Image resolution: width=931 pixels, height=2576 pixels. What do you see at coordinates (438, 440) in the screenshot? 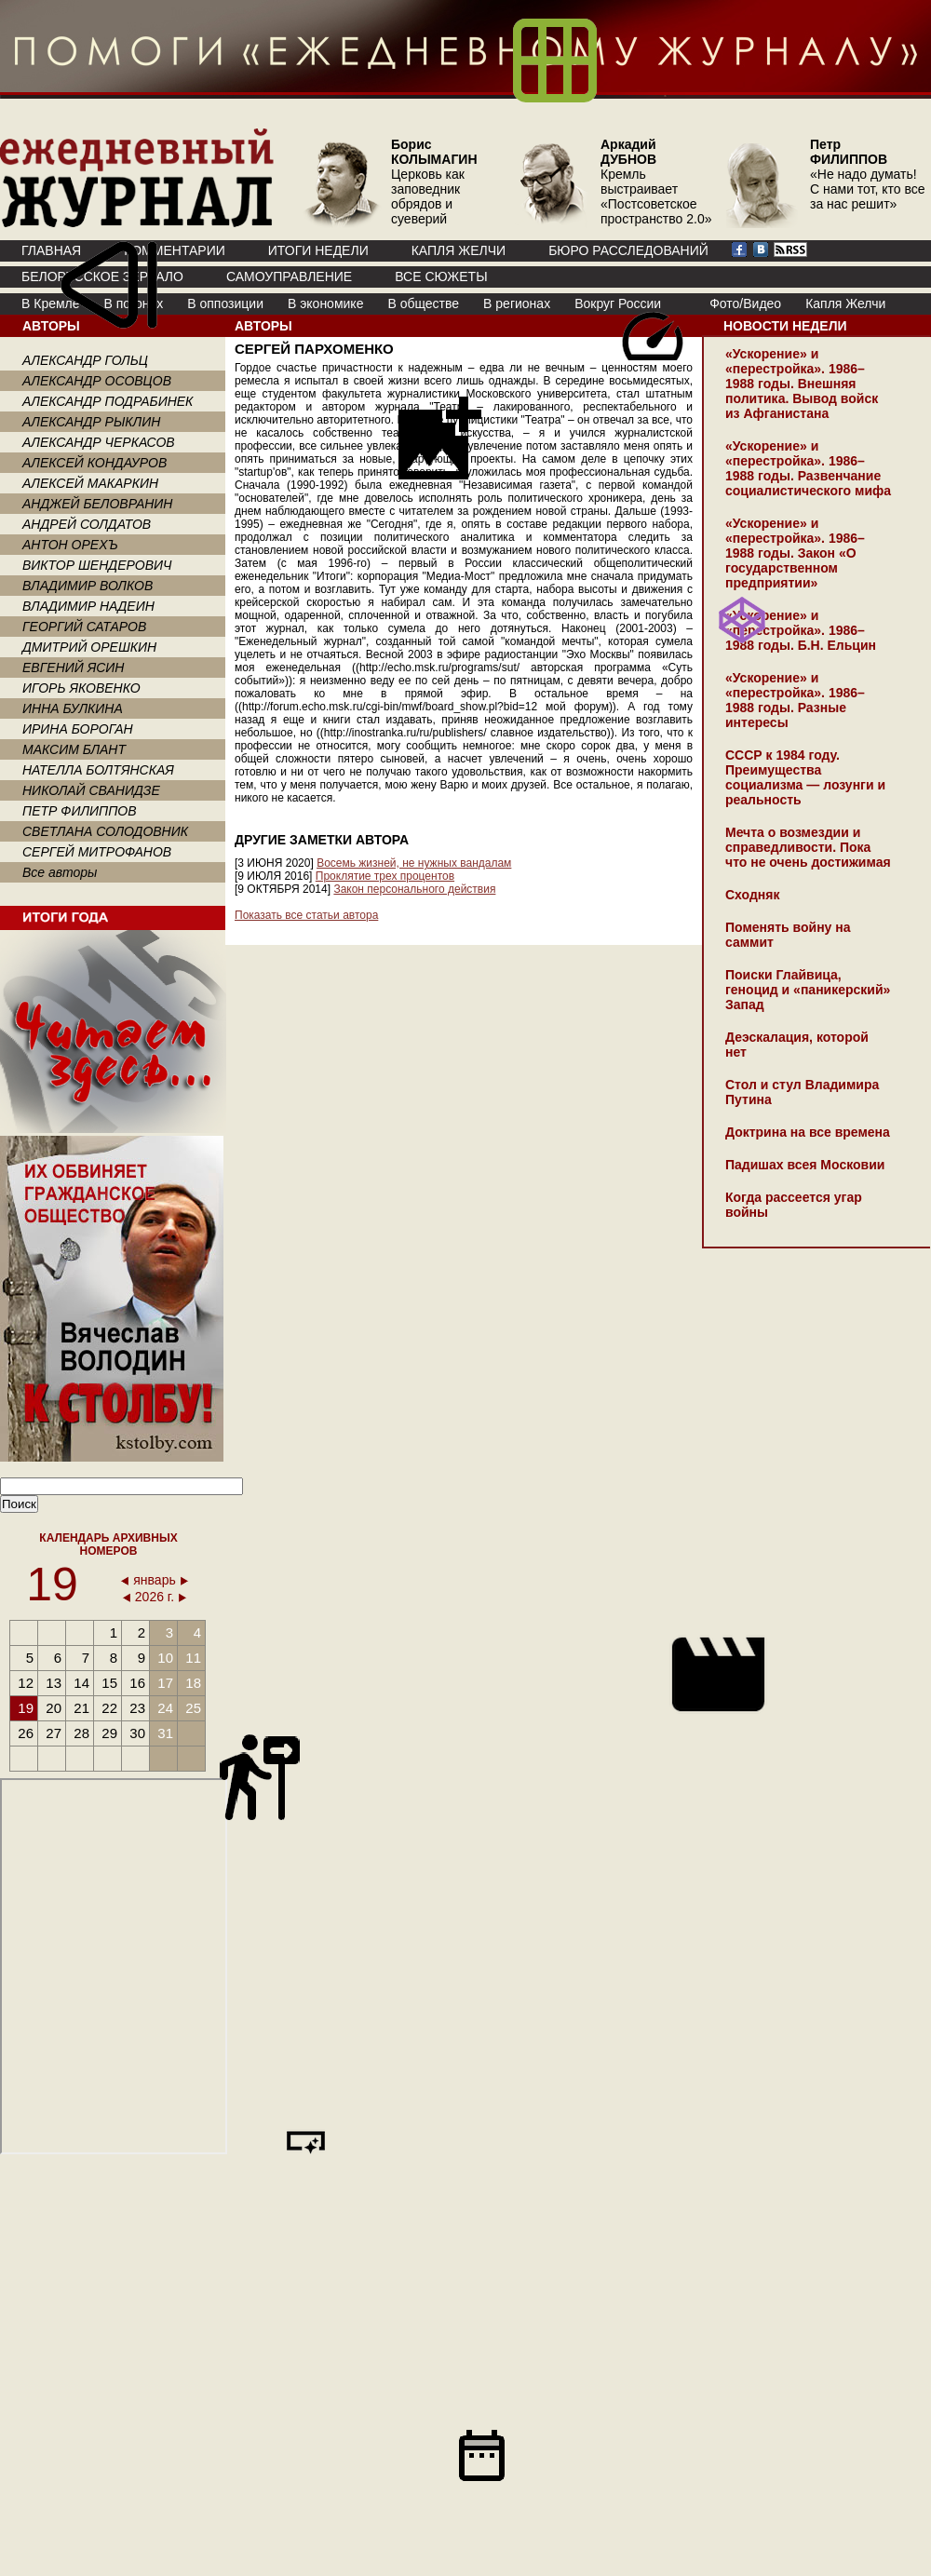
I see `add a new photo to your gallery` at bounding box center [438, 440].